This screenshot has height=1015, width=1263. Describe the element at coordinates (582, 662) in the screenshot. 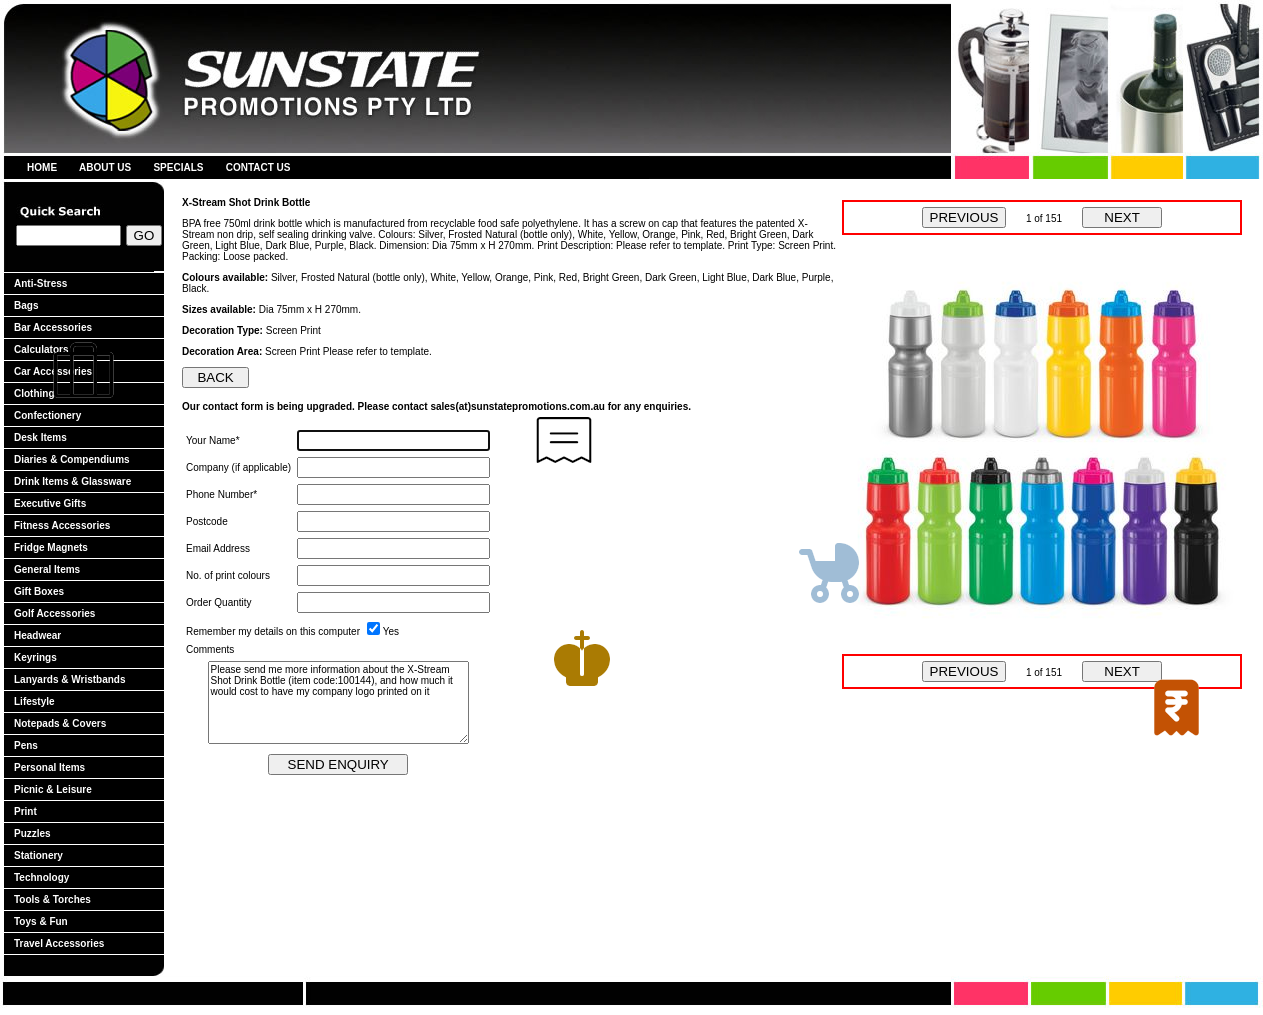

I see `indicates premium or royal status` at that location.